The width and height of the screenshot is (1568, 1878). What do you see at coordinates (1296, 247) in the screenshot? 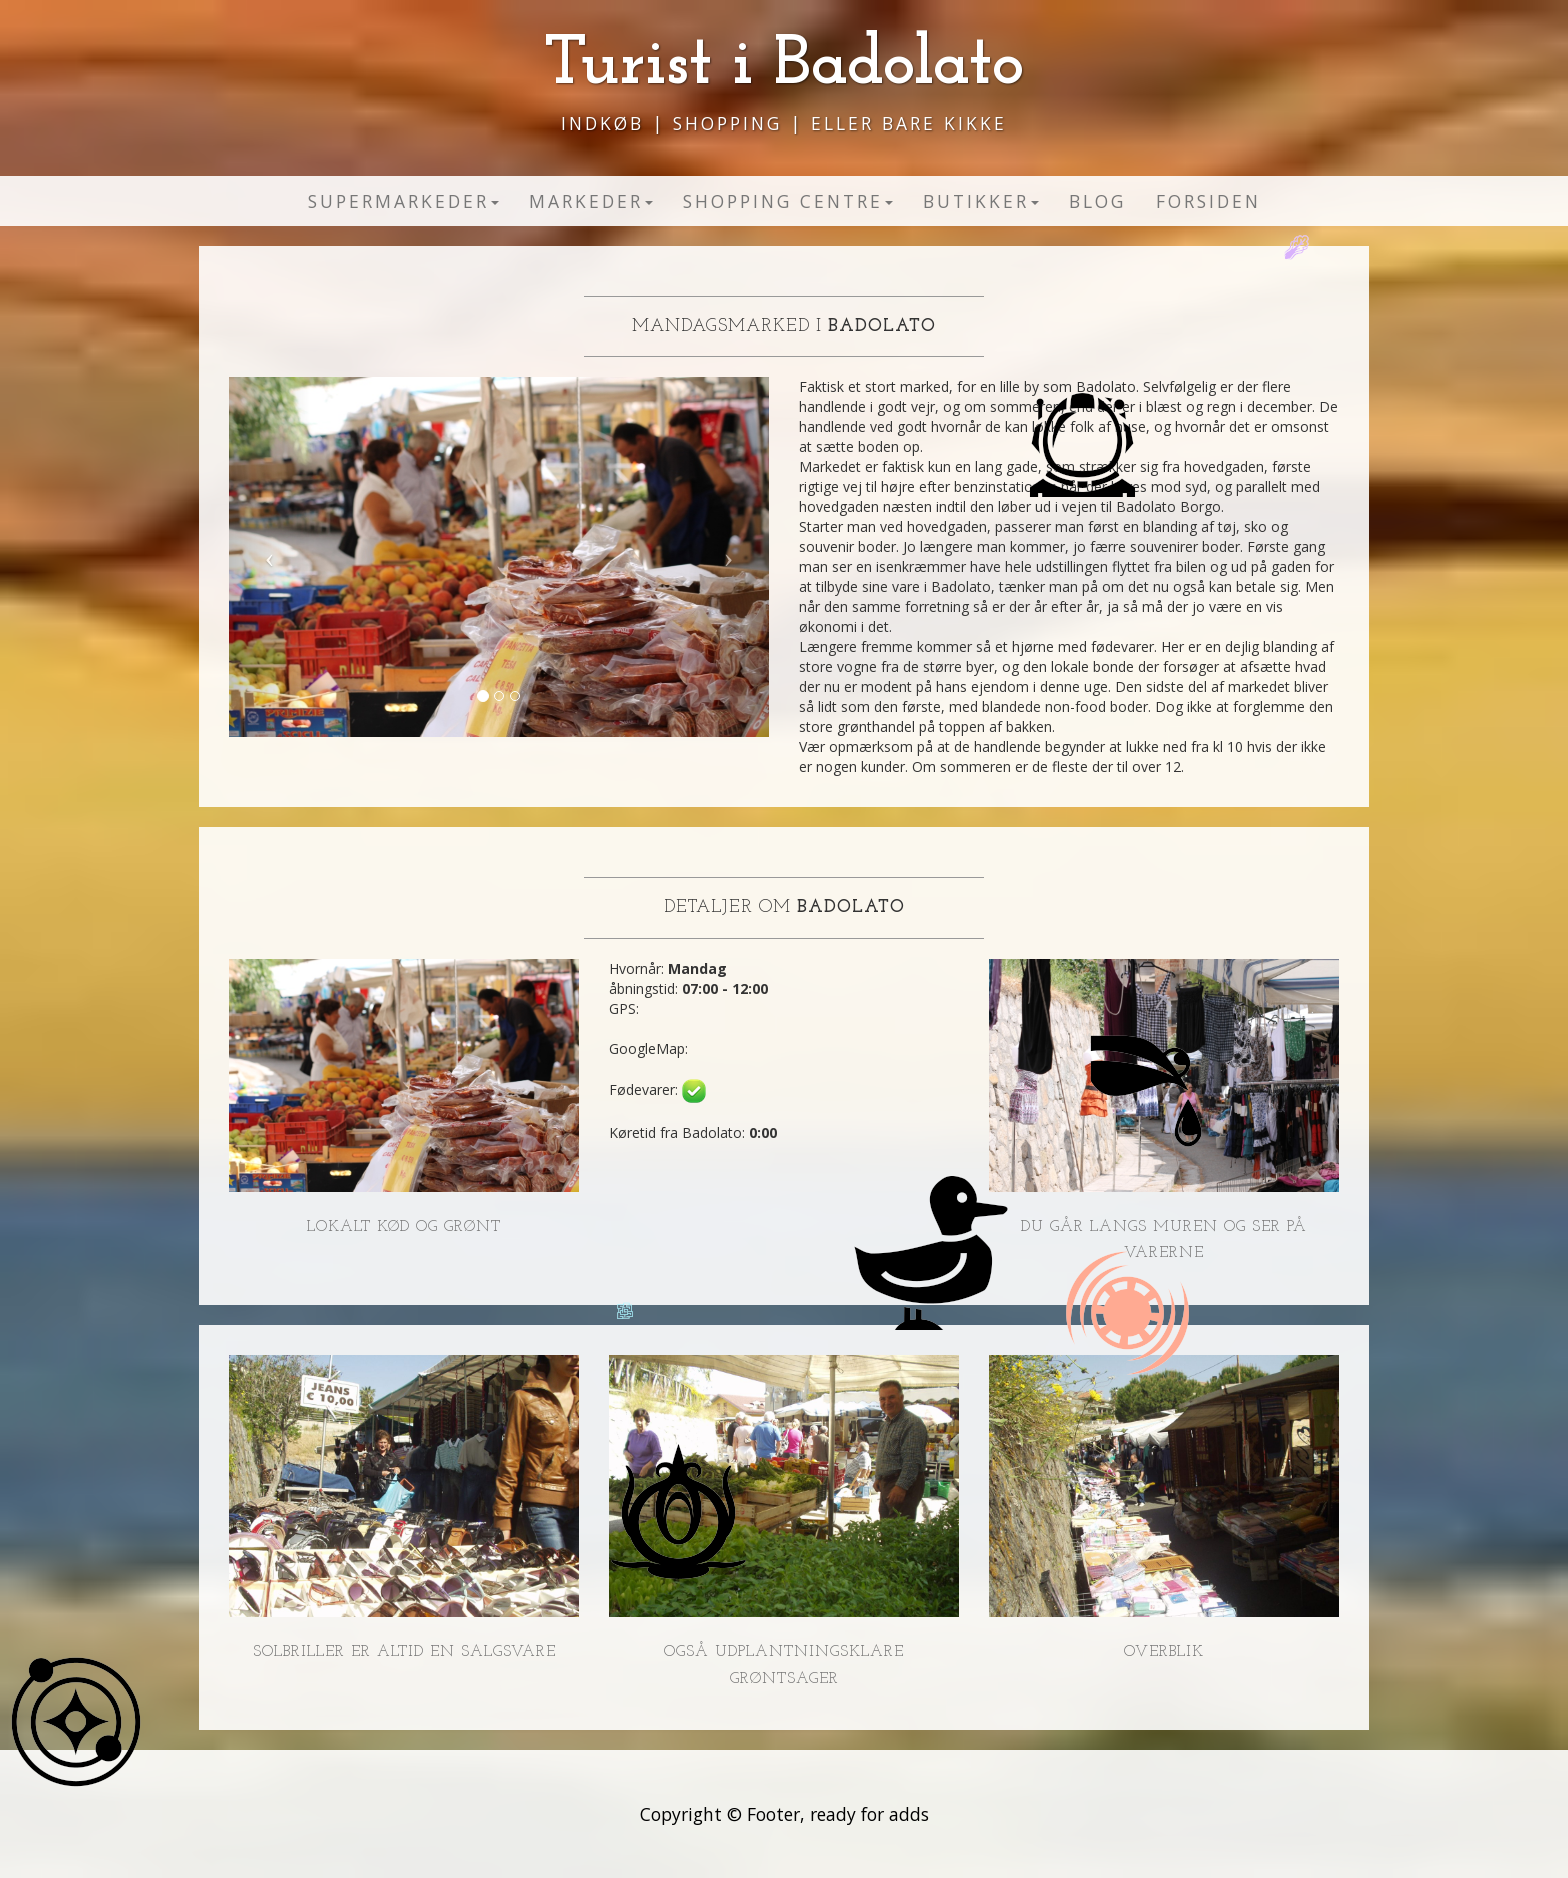
I see `select bok choy as an ingredient` at bounding box center [1296, 247].